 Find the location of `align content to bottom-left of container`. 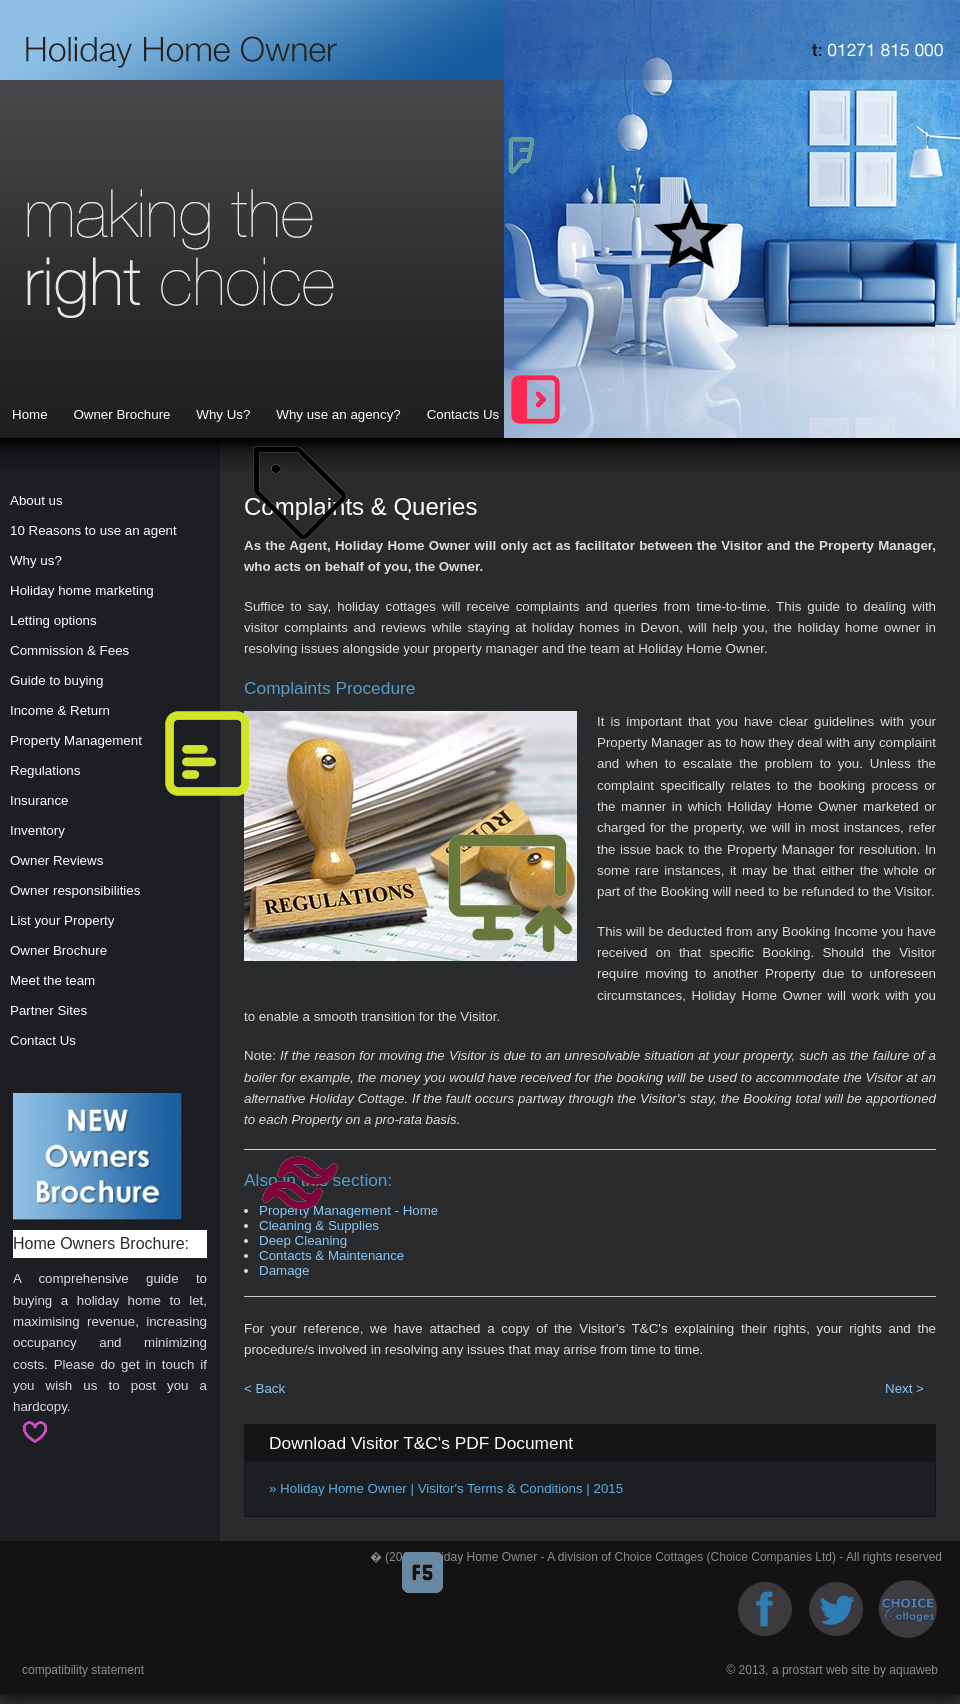

align content to bottom-left of container is located at coordinates (207, 753).